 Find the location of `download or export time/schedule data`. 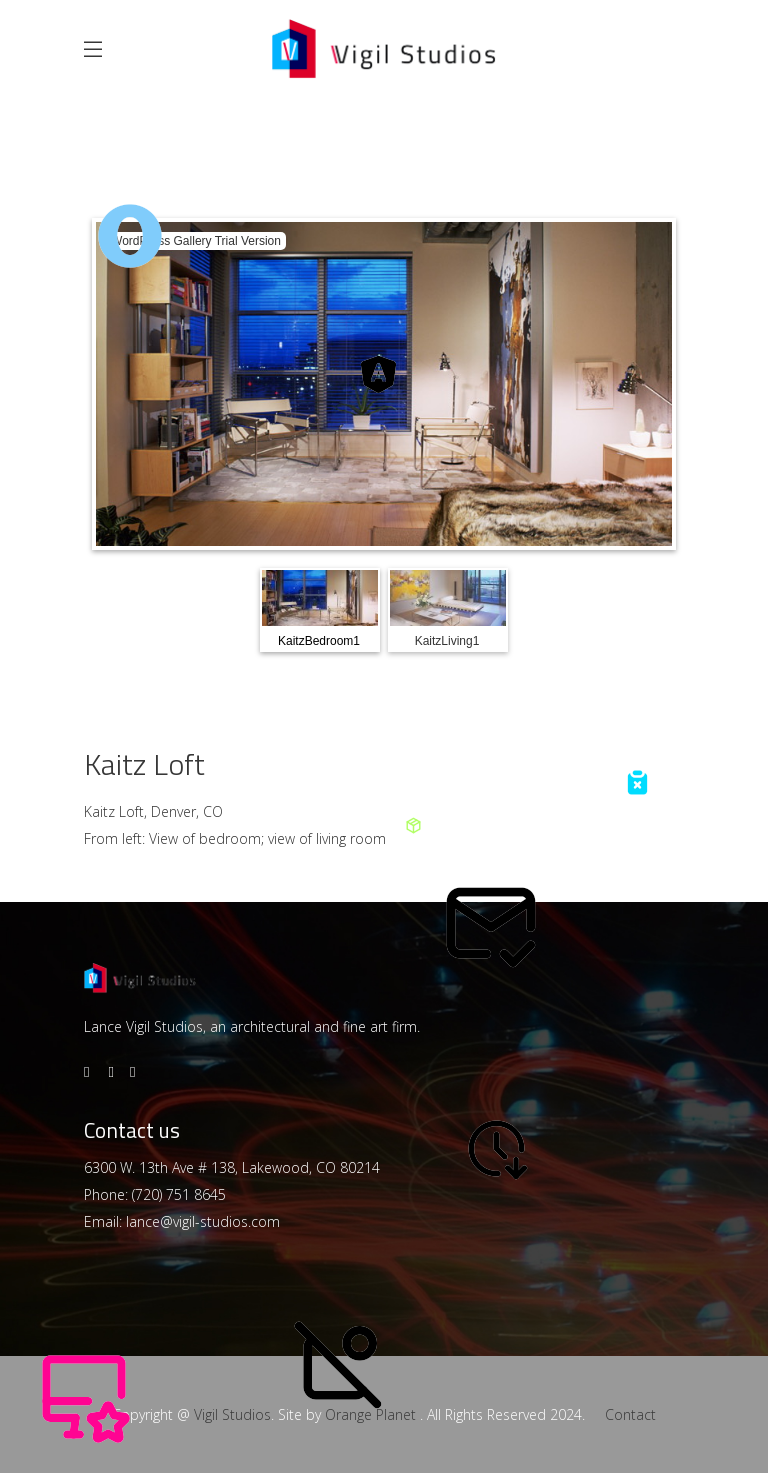

download or export time/schedule data is located at coordinates (496, 1148).